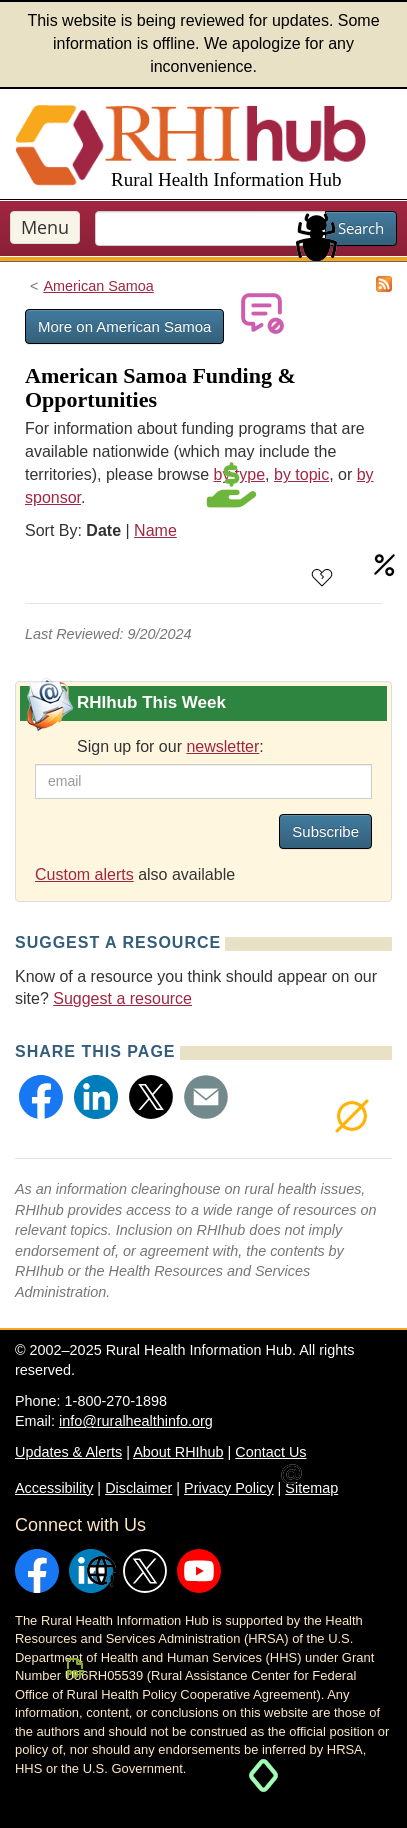 The image size is (407, 1828). What do you see at coordinates (322, 577) in the screenshot?
I see `unlike or remove from favorites` at bounding box center [322, 577].